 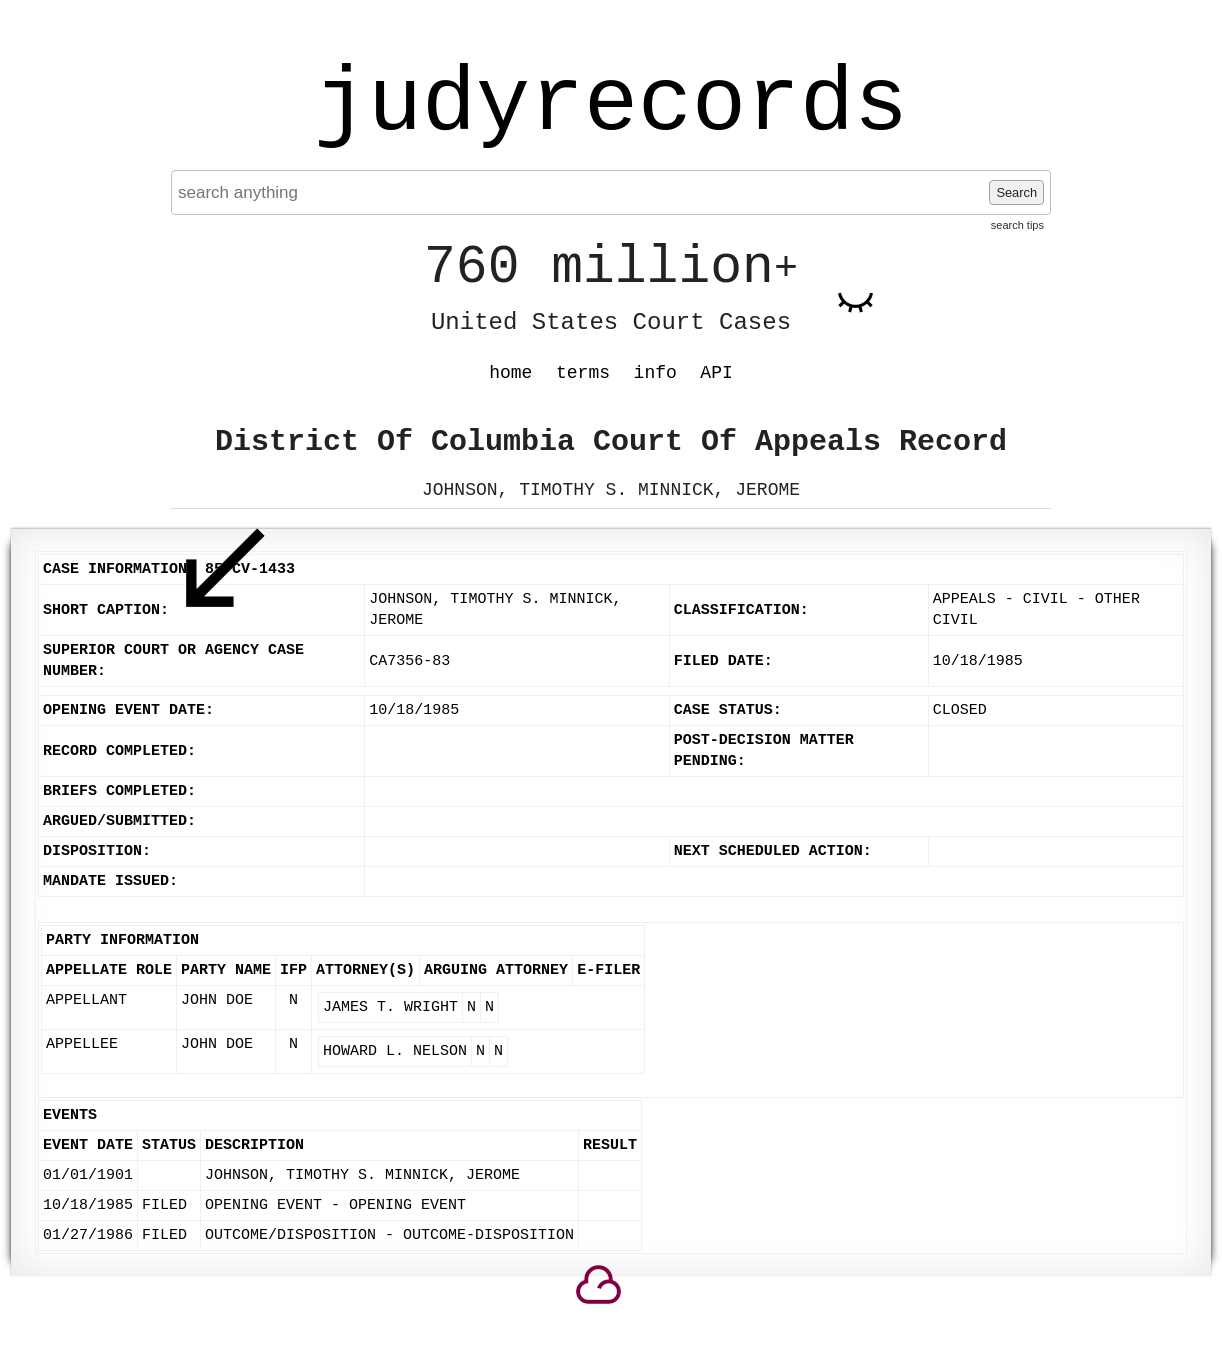 I want to click on navigate back and down in a hierarchy, so click(x=223, y=569).